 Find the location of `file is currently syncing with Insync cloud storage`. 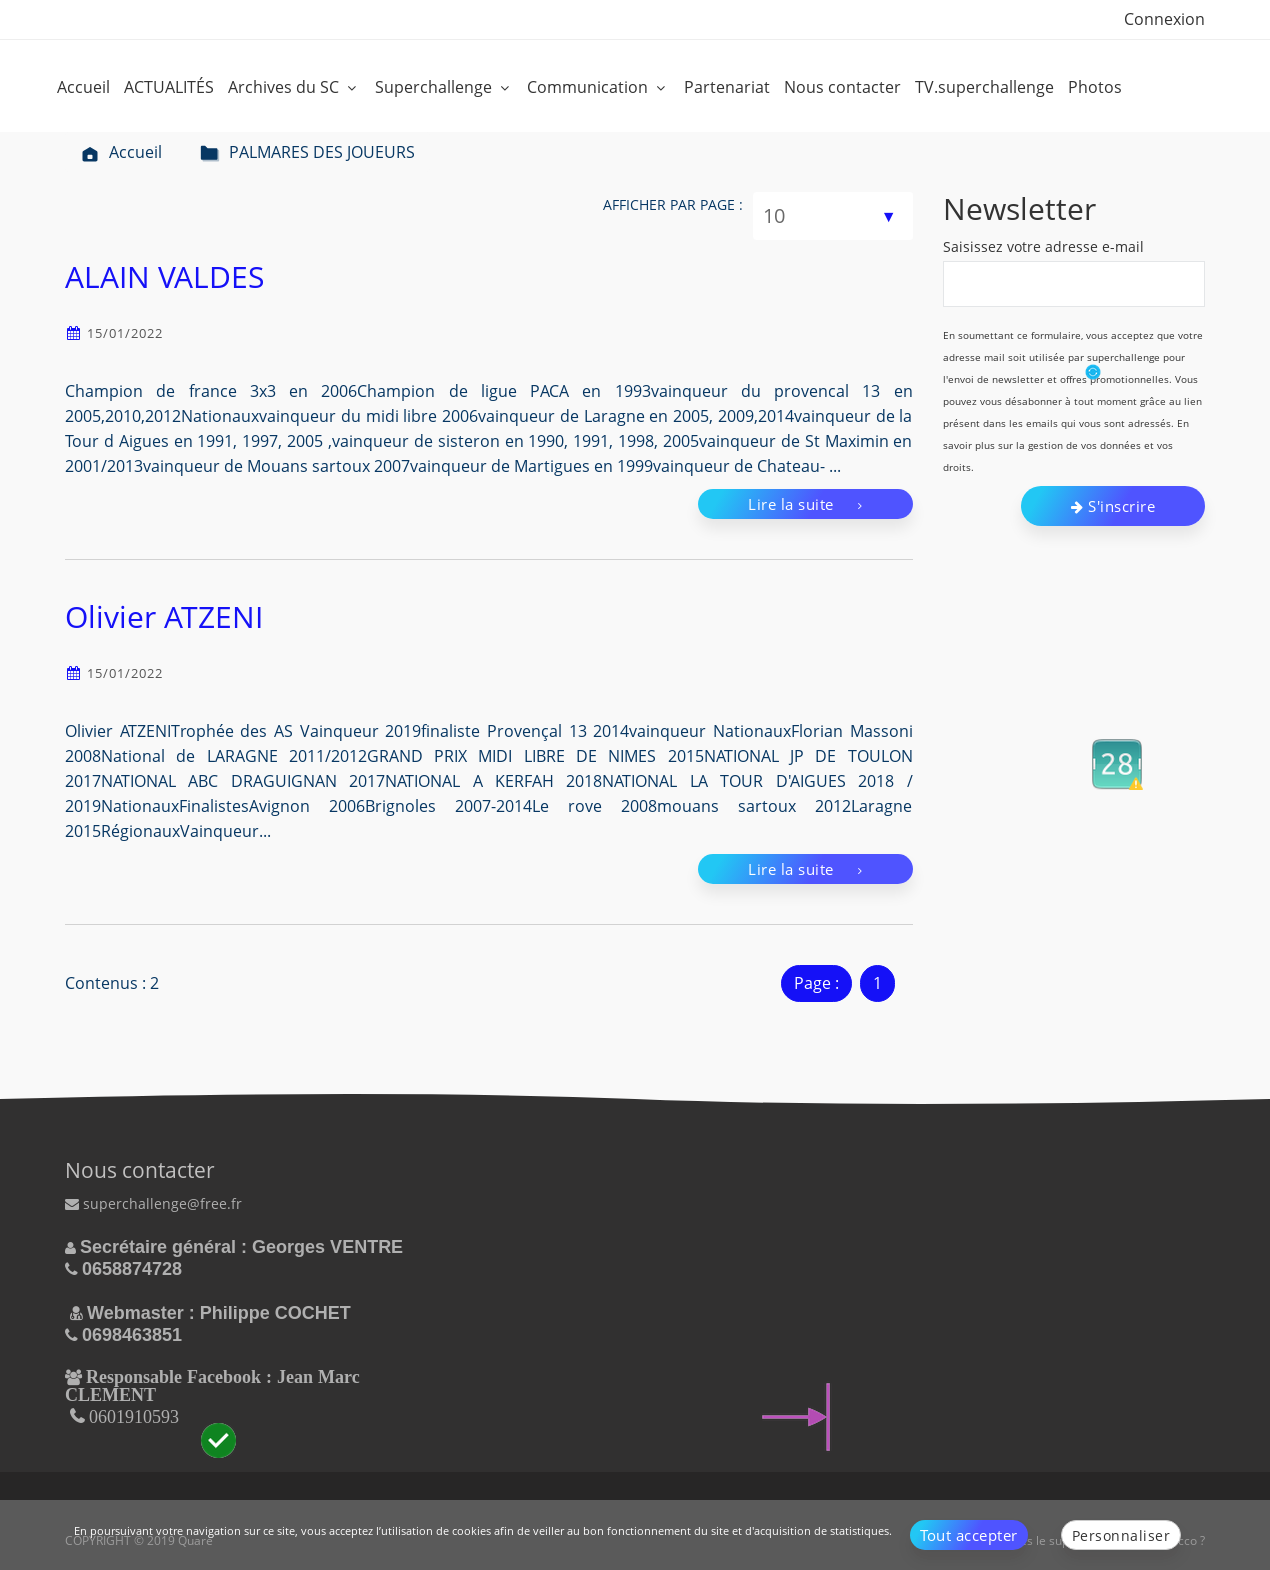

file is currently syncing with Insync cloud storage is located at coordinates (1093, 372).